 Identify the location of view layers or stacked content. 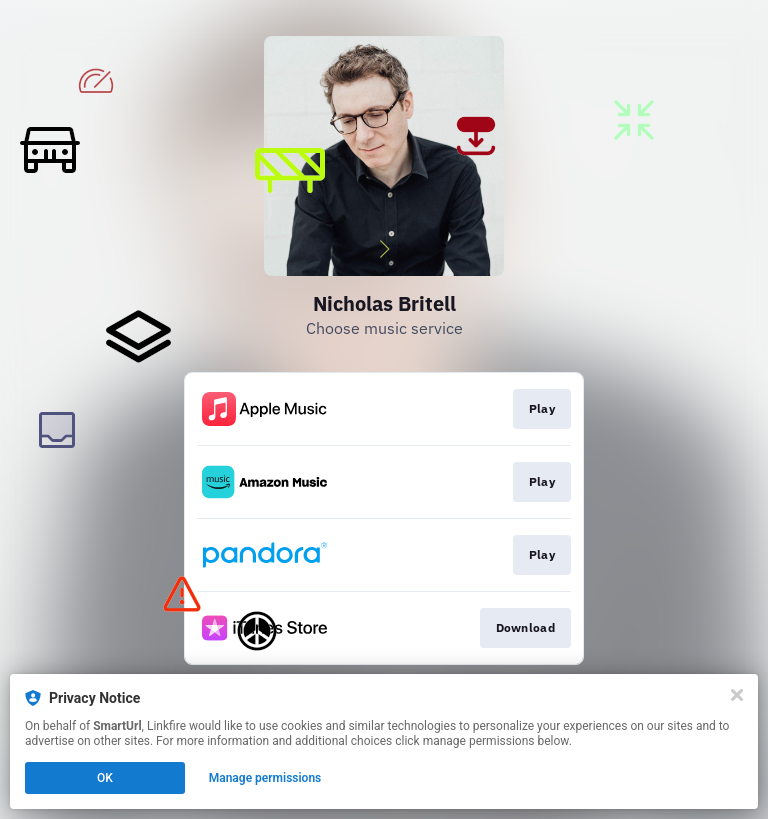
(138, 337).